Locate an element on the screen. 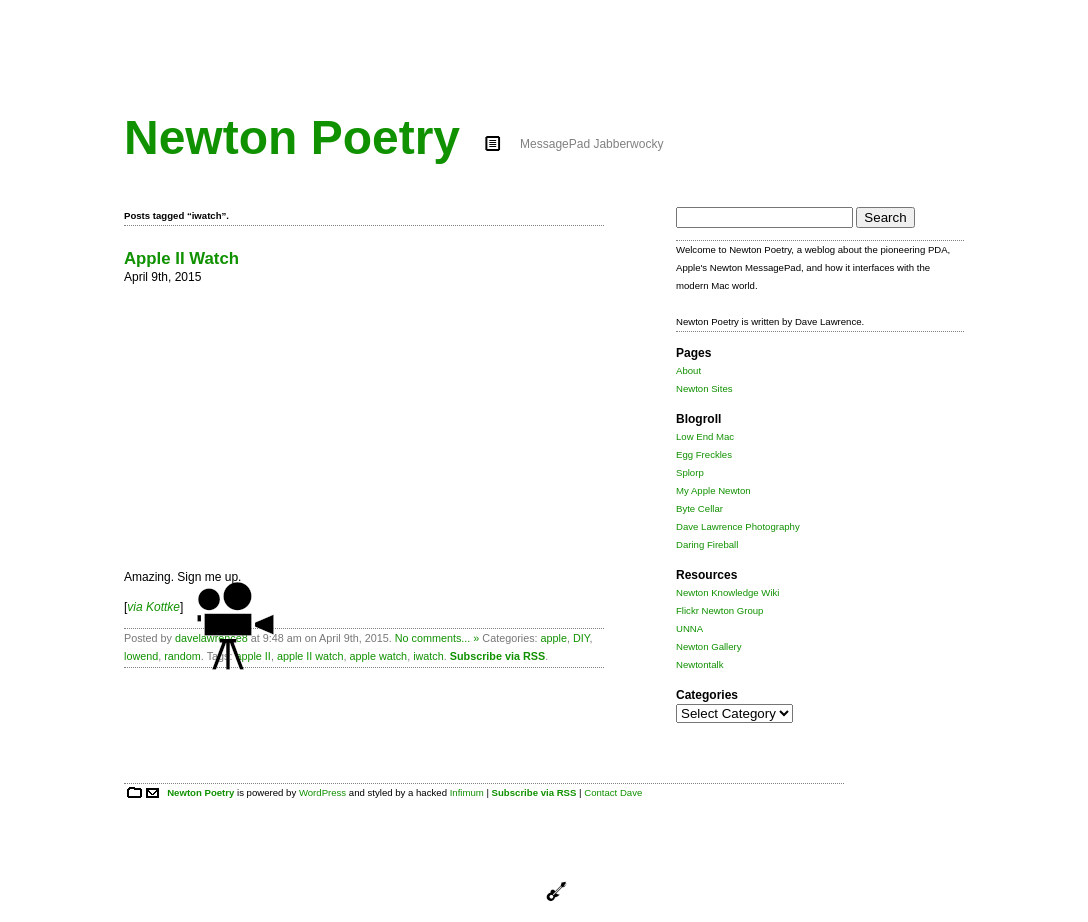  access music or audio settings is located at coordinates (556, 891).